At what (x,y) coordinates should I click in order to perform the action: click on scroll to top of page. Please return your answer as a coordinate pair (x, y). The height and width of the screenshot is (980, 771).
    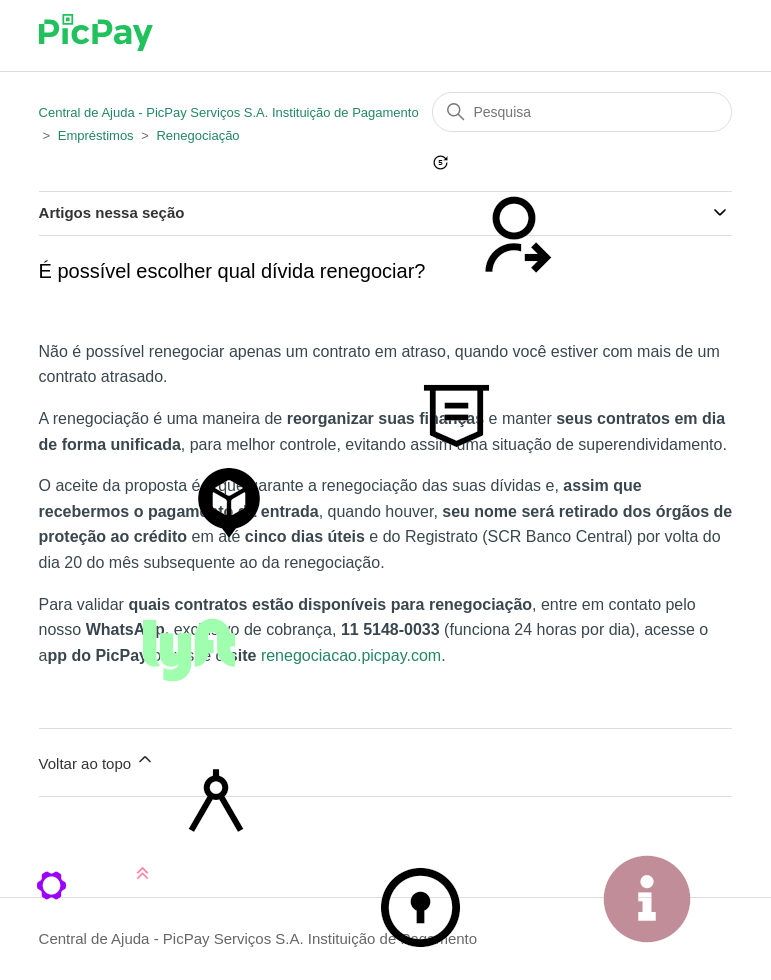
    Looking at the image, I should click on (142, 873).